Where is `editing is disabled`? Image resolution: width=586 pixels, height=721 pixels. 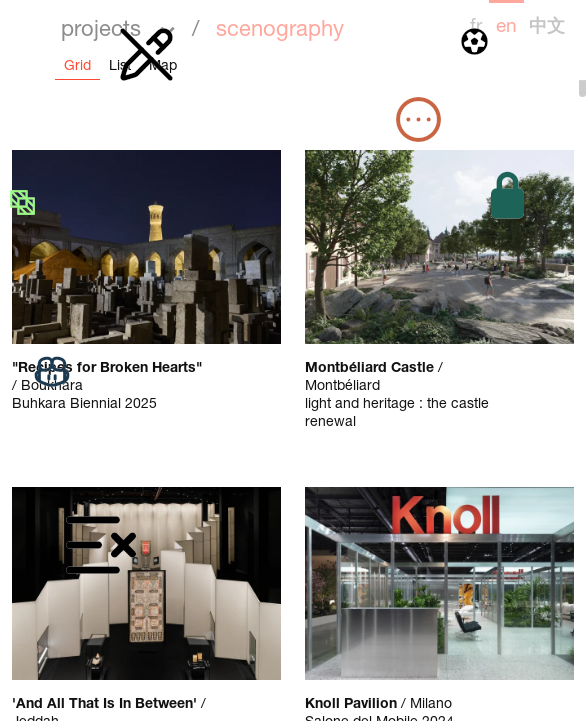
editing is disabled is located at coordinates (146, 54).